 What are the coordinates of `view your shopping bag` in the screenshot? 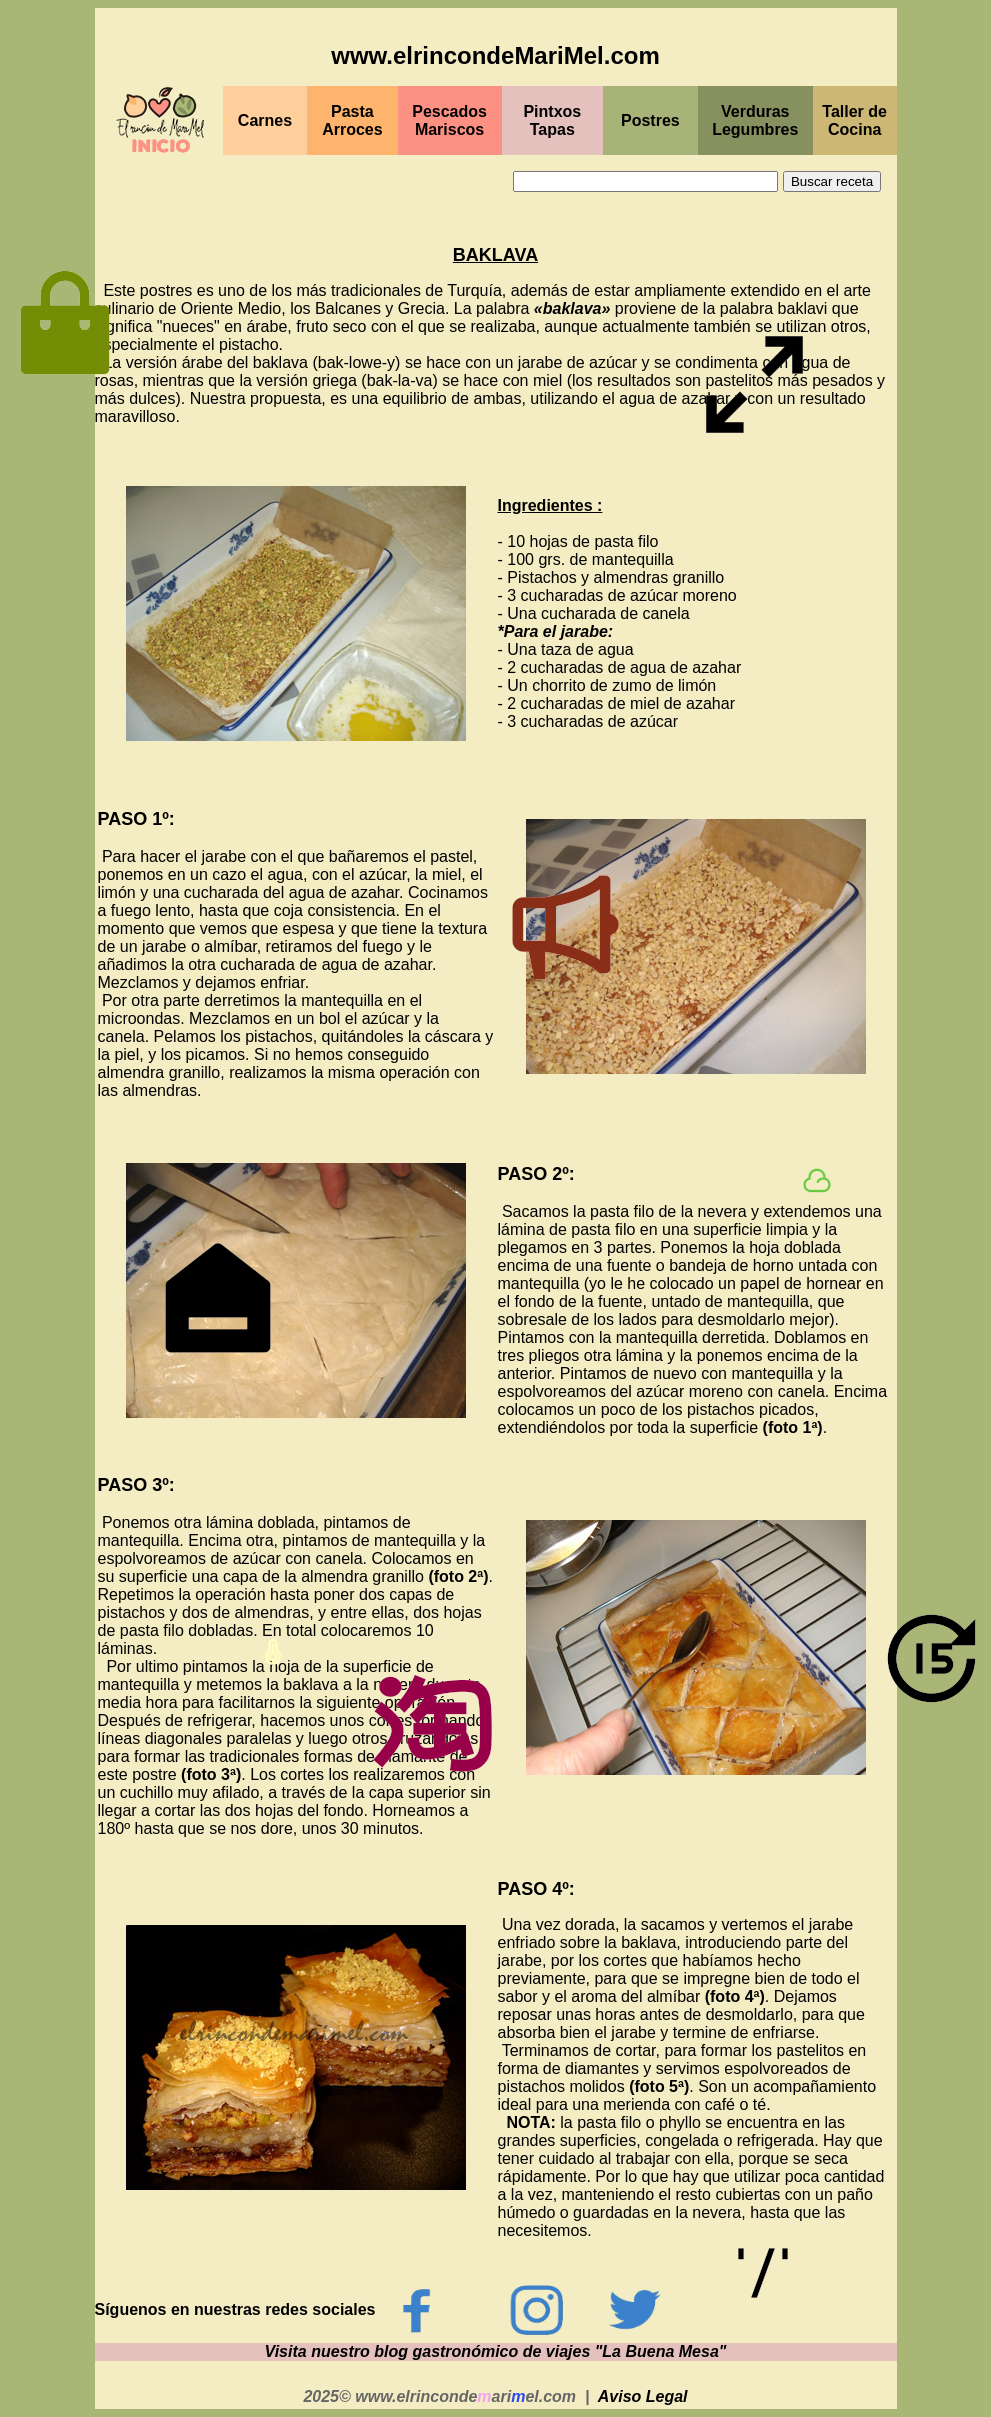 It's located at (65, 325).